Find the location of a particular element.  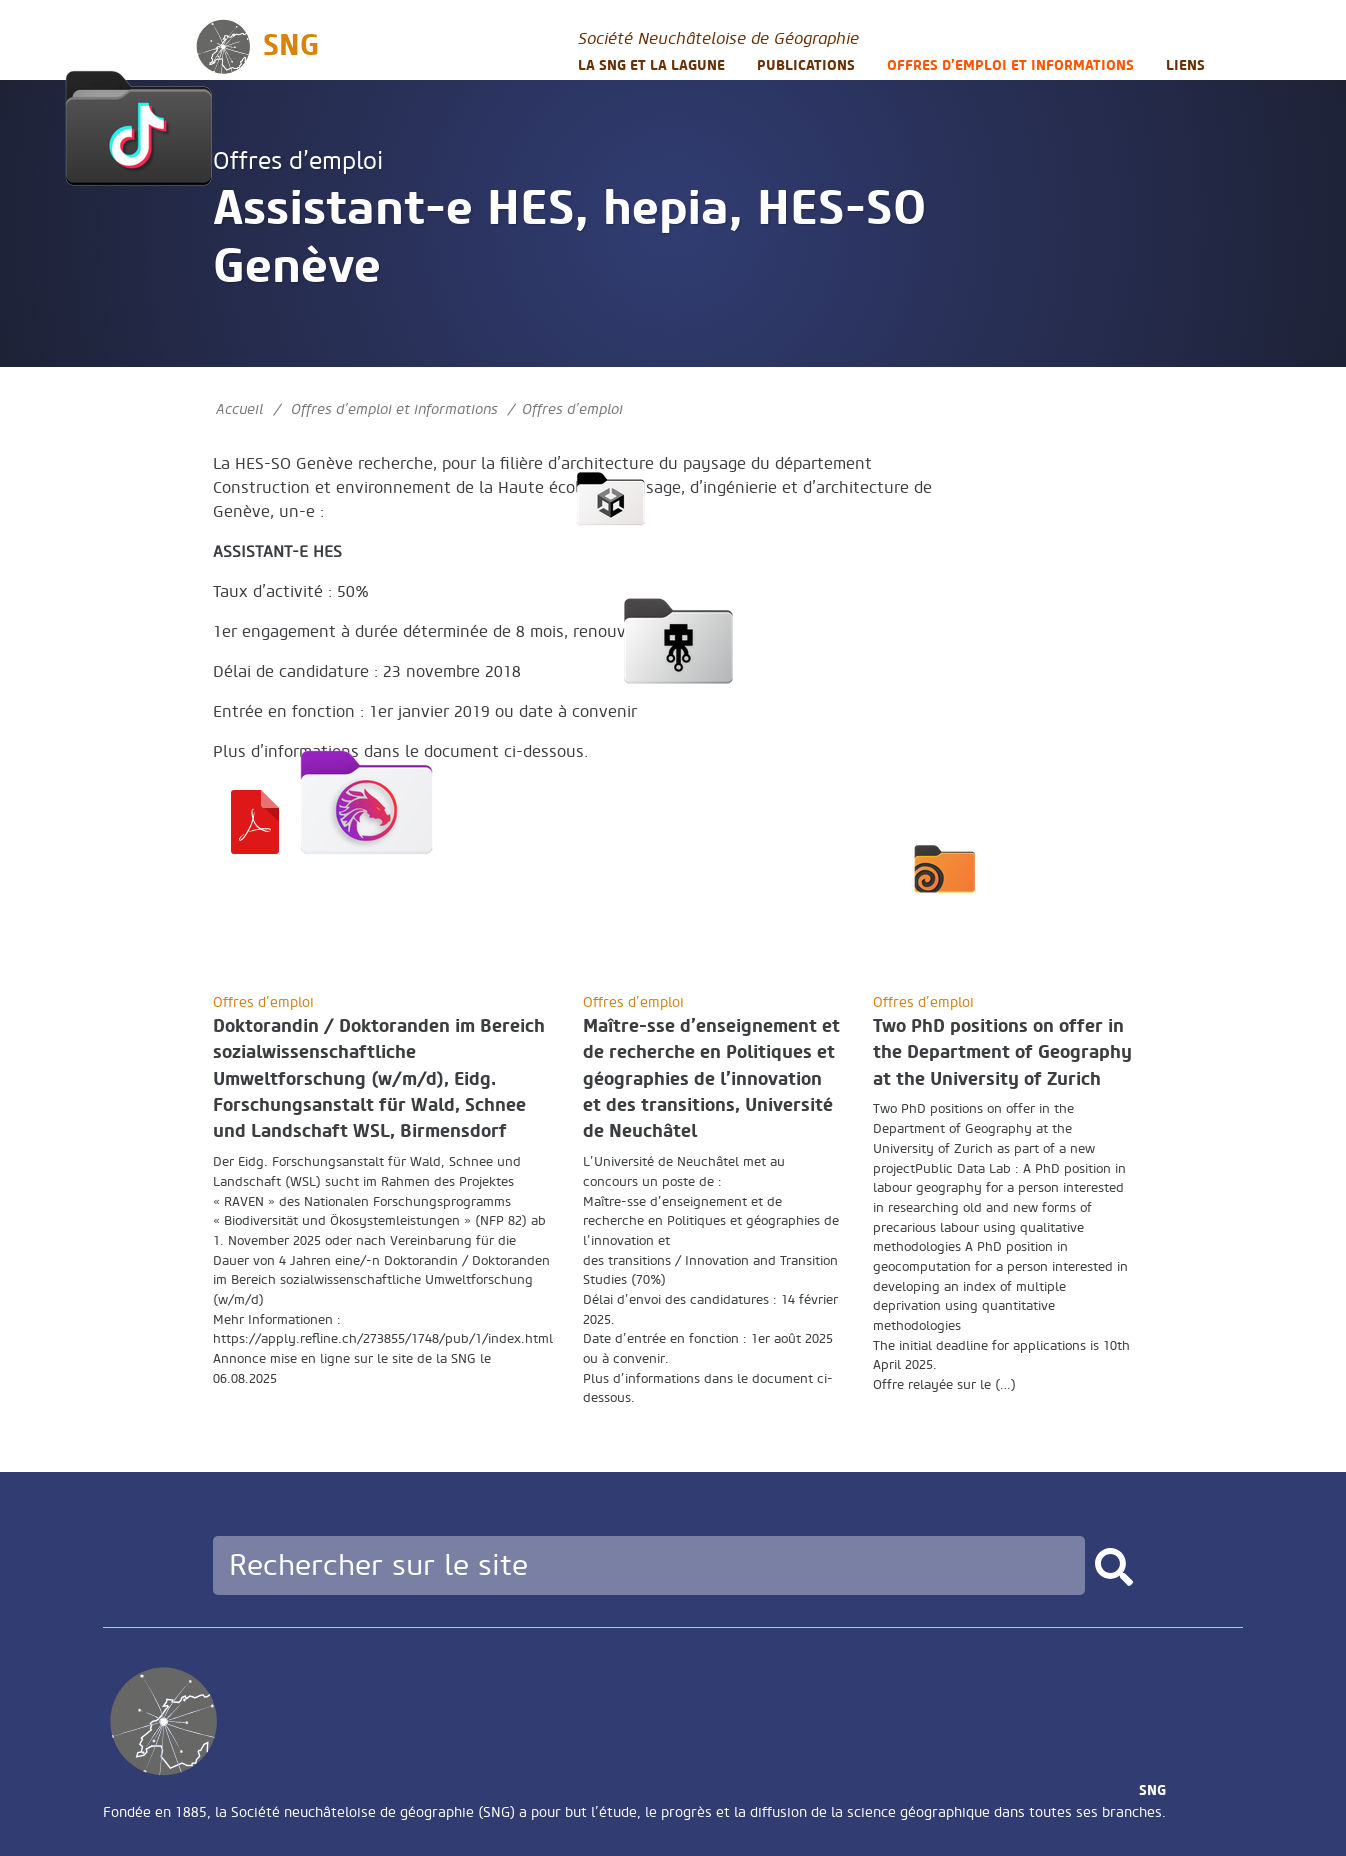

folder containing USB security testing tools is located at coordinates (678, 644).